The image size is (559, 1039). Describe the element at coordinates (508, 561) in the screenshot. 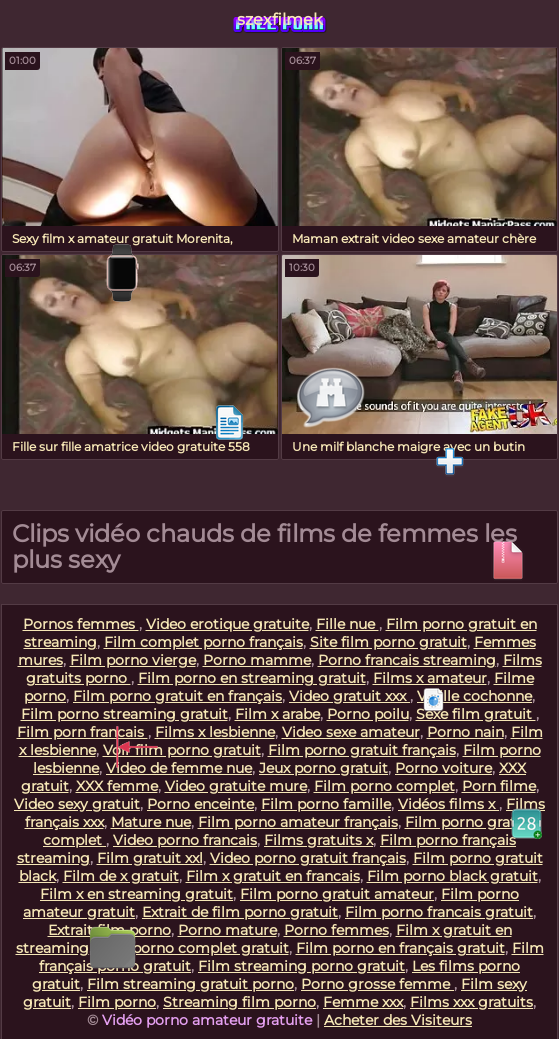

I see `compressed tar archive file` at that location.